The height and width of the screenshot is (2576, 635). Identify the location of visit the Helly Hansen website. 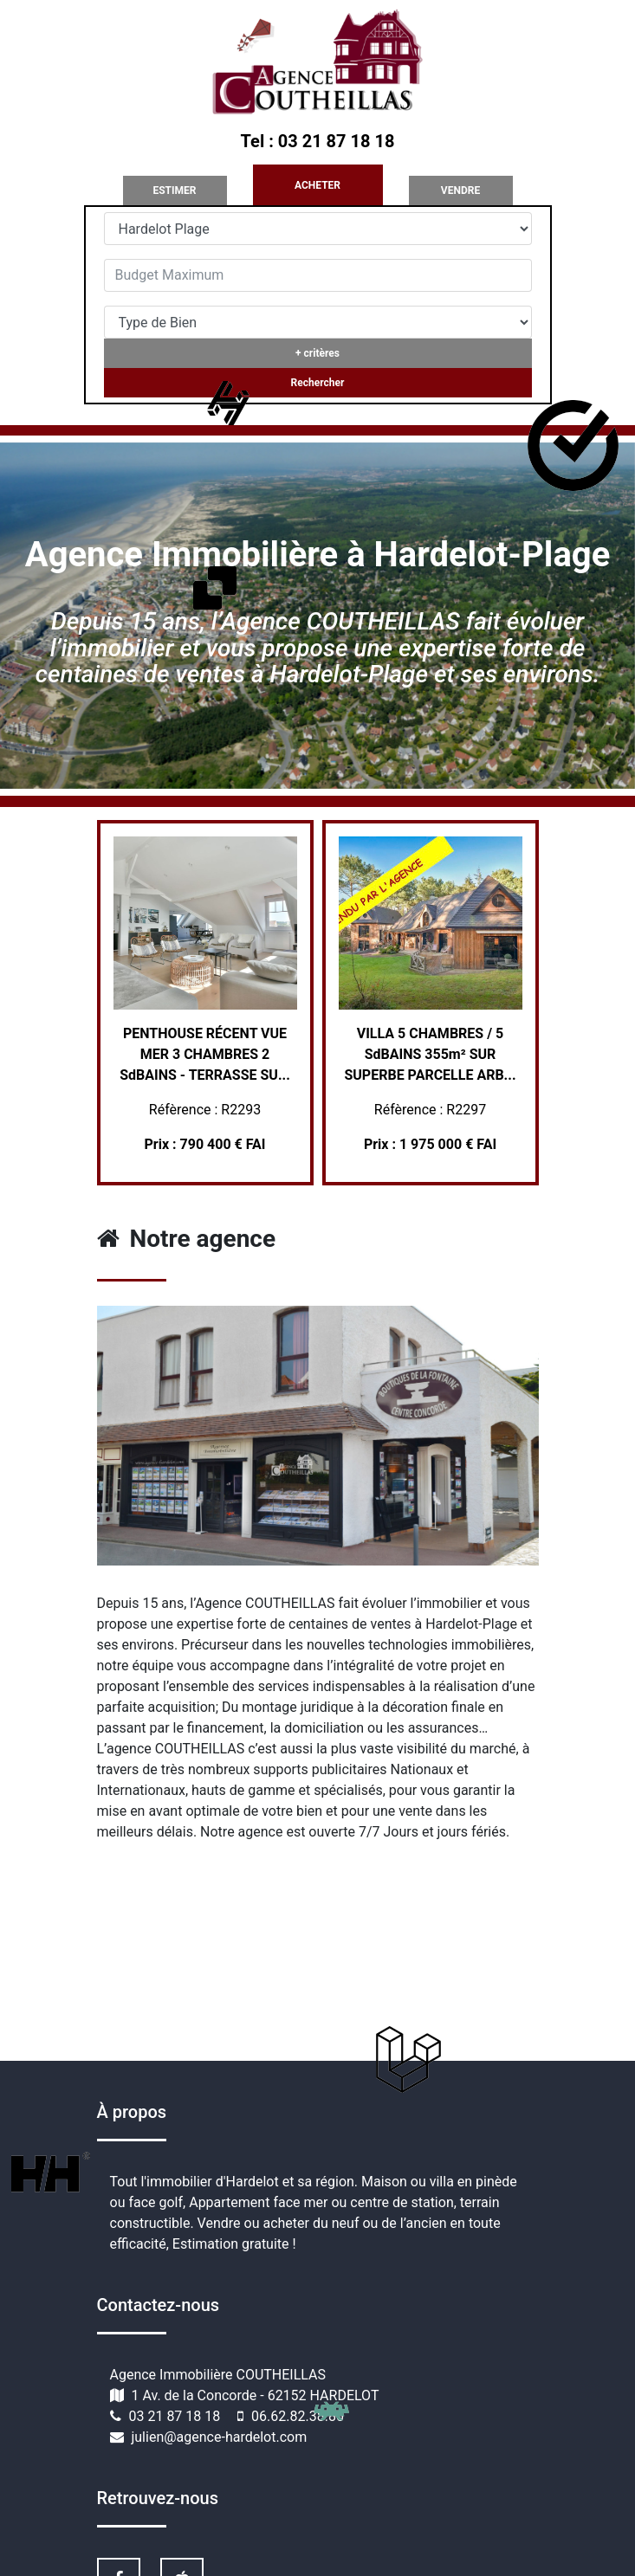
(50, 2172).